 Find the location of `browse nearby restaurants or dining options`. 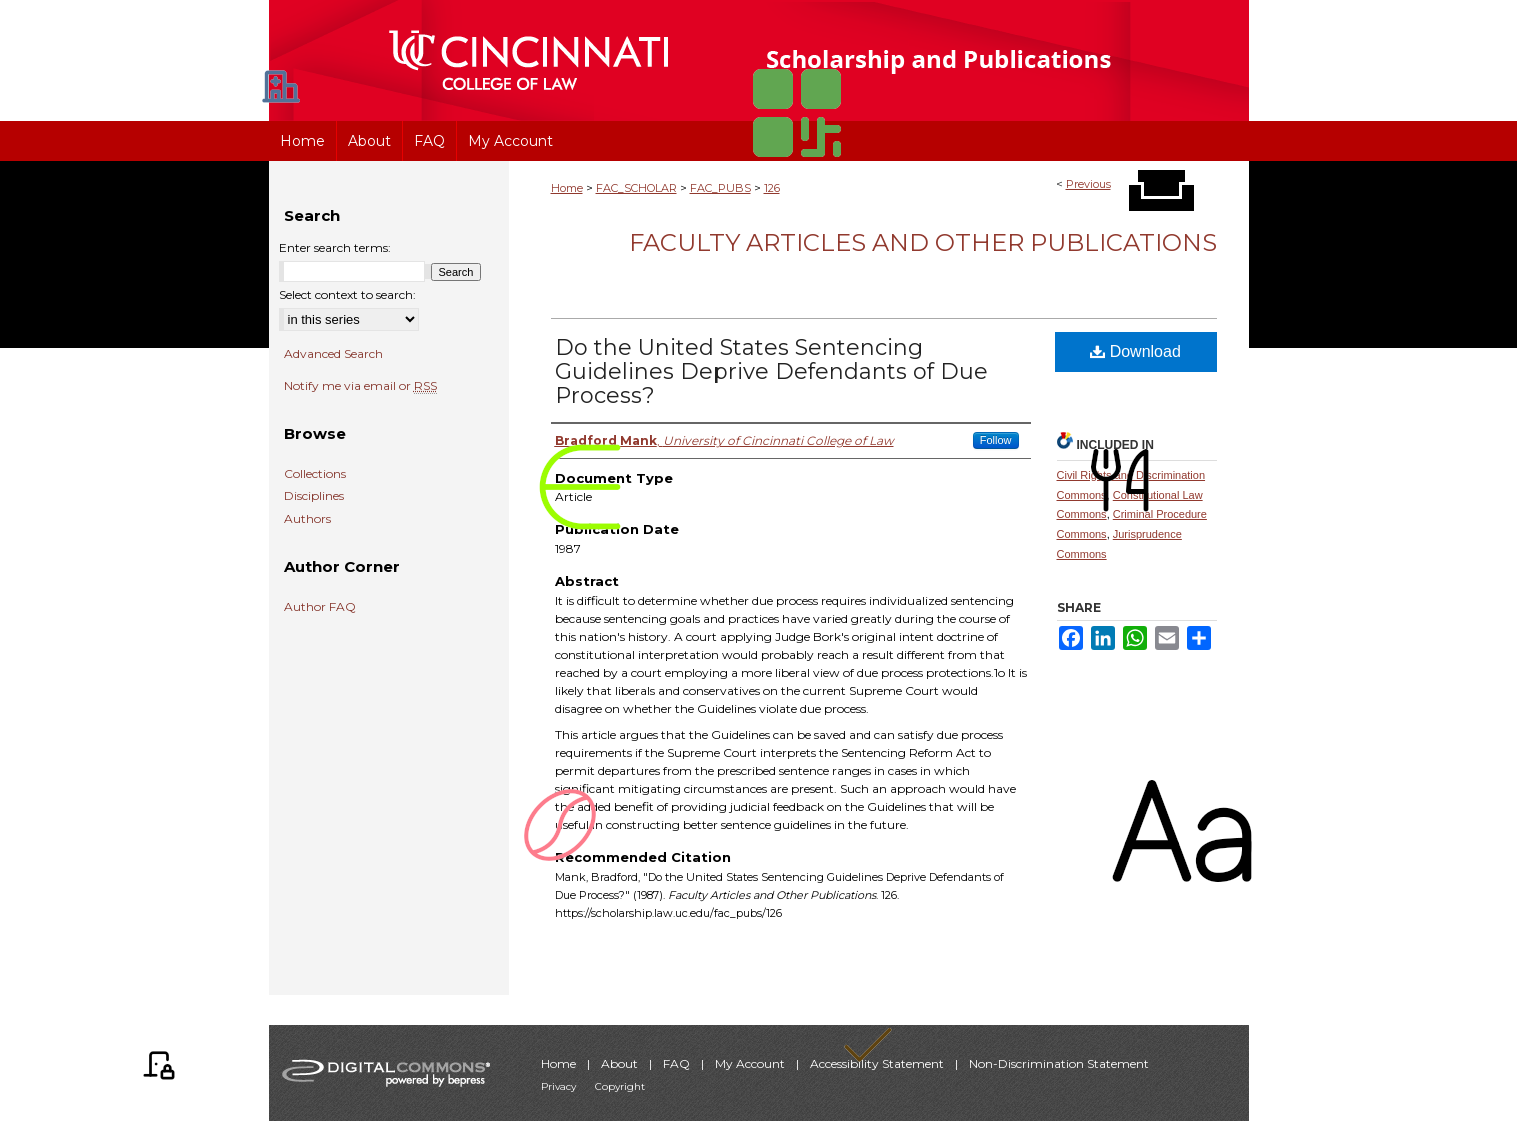

browse nearby restaurants or dining options is located at coordinates (1121, 479).